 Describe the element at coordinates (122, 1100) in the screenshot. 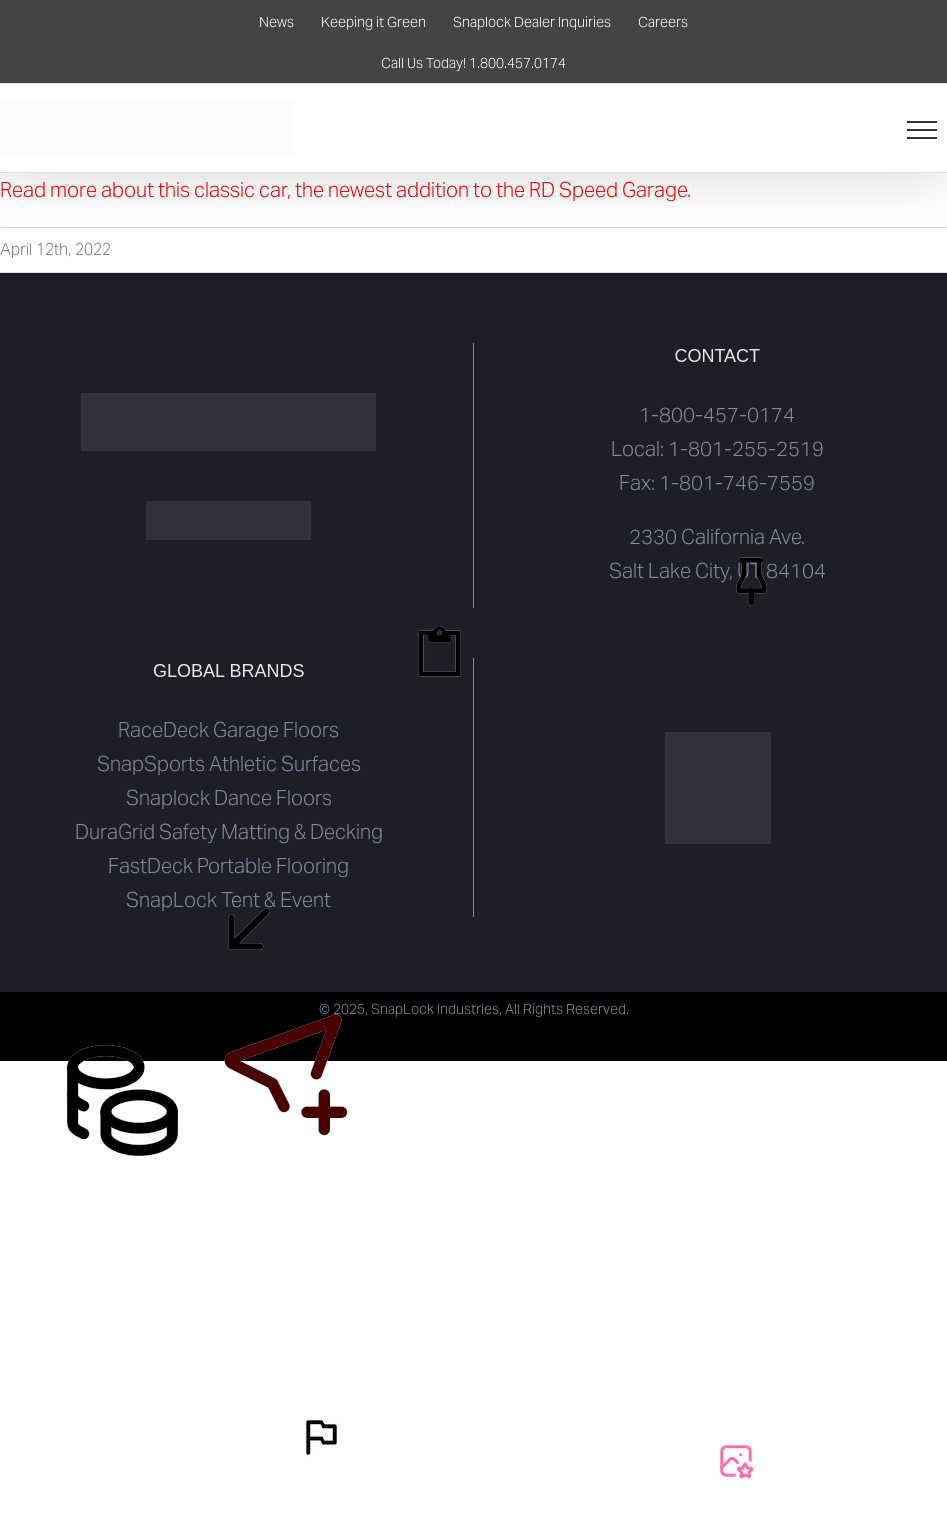

I see `view your coin balance or currency` at that location.